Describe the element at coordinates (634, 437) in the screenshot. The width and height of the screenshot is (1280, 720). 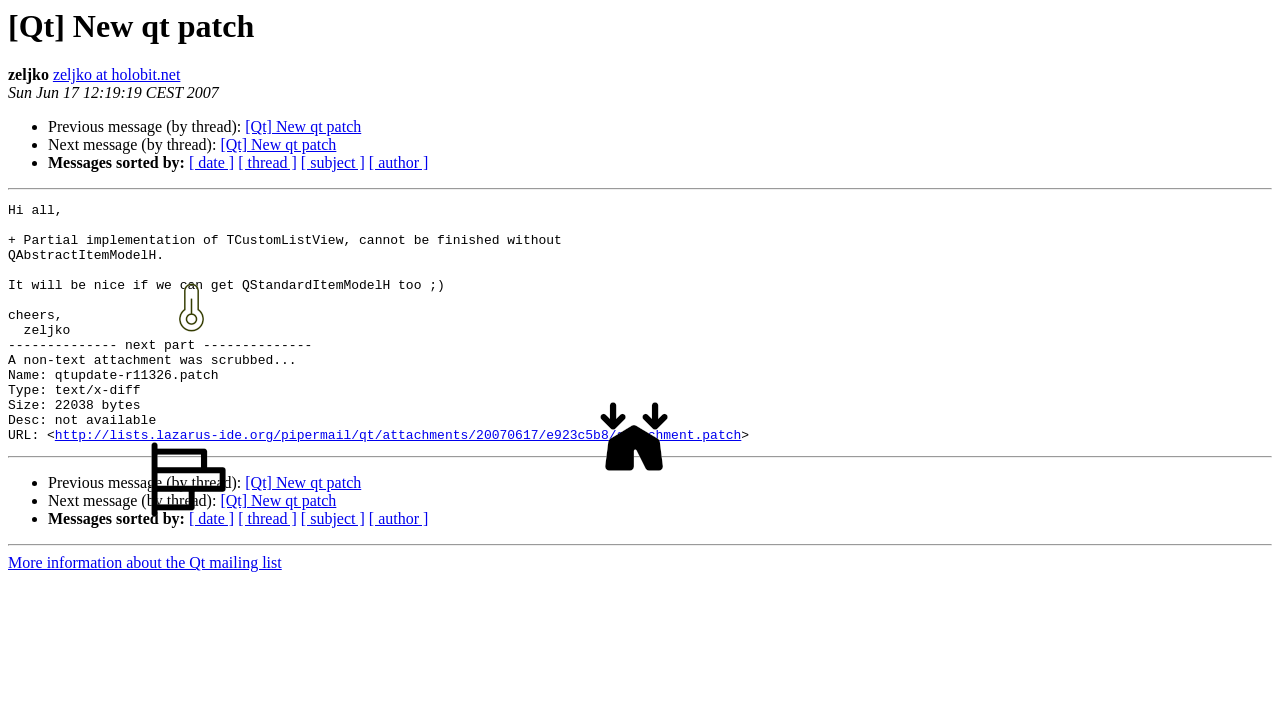
I see `set up camp at this location` at that location.